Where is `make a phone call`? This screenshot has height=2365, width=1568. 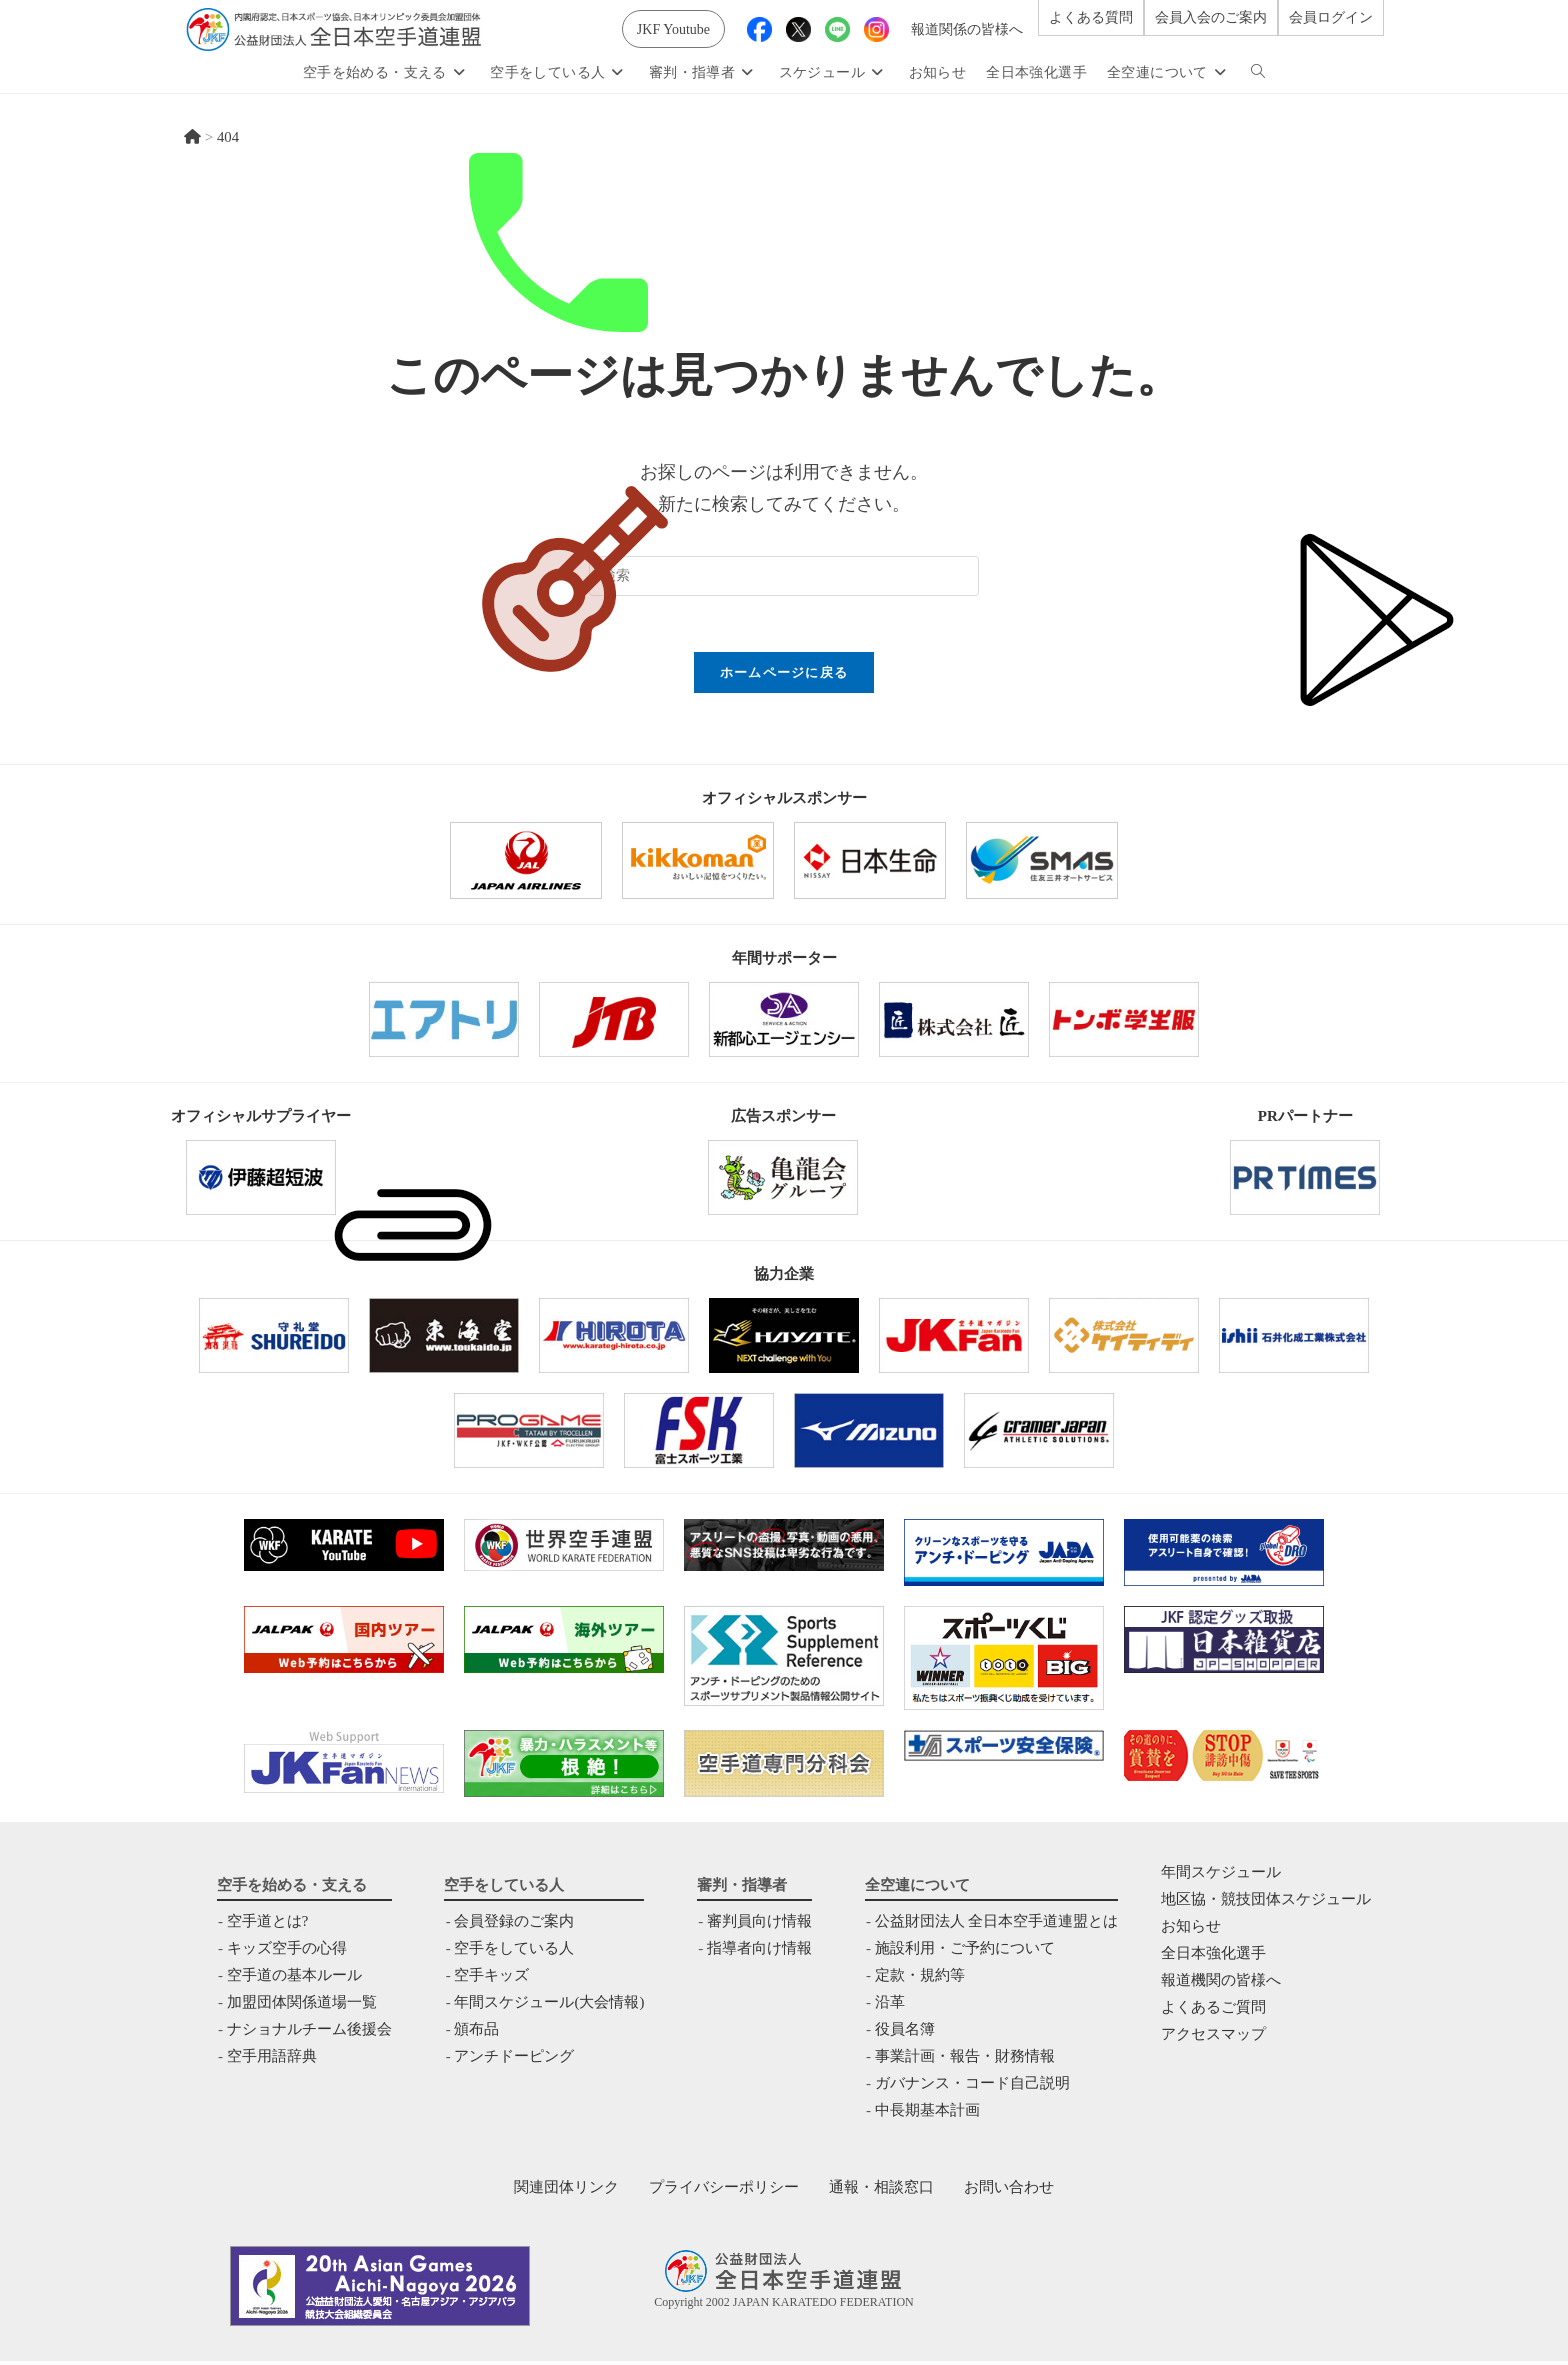 make a phone call is located at coordinates (558, 242).